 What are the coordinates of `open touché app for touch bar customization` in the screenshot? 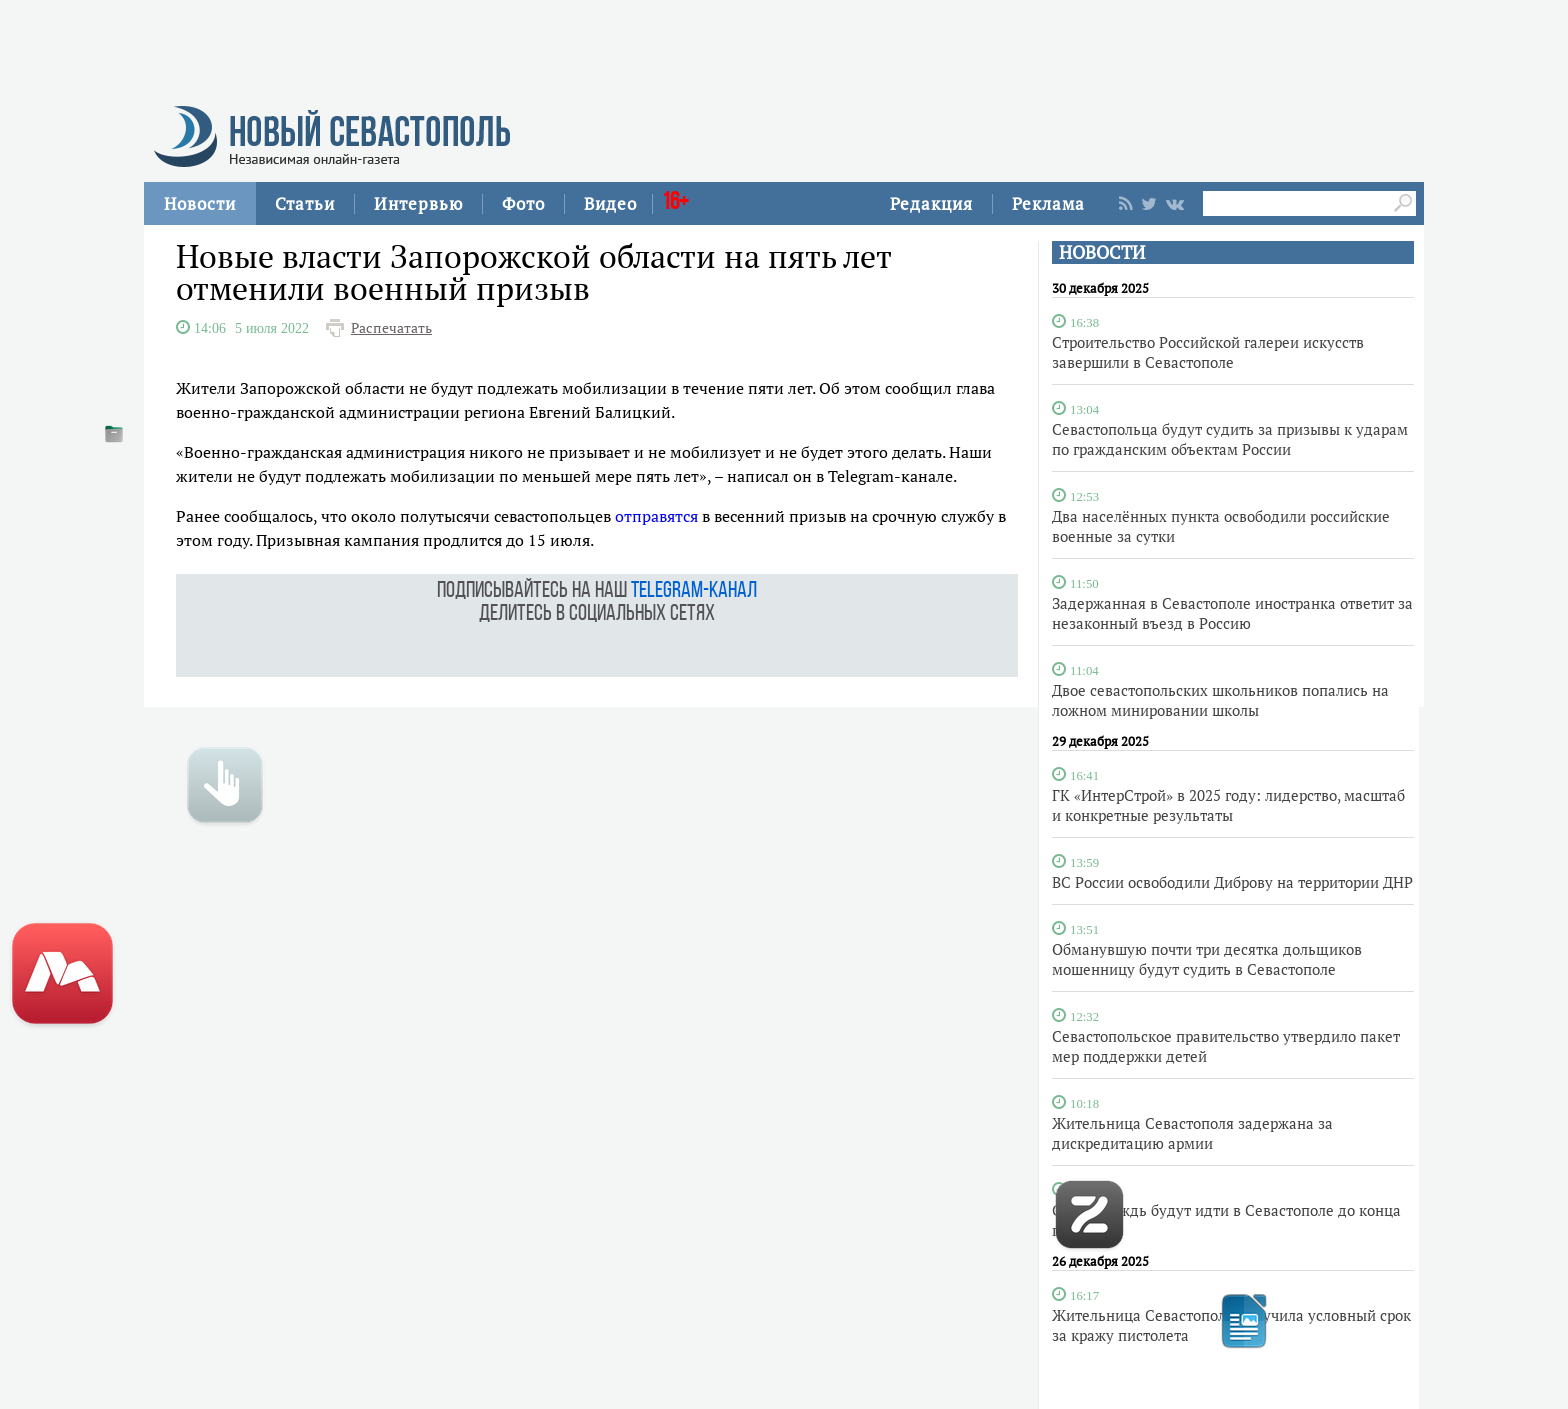 It's located at (225, 785).